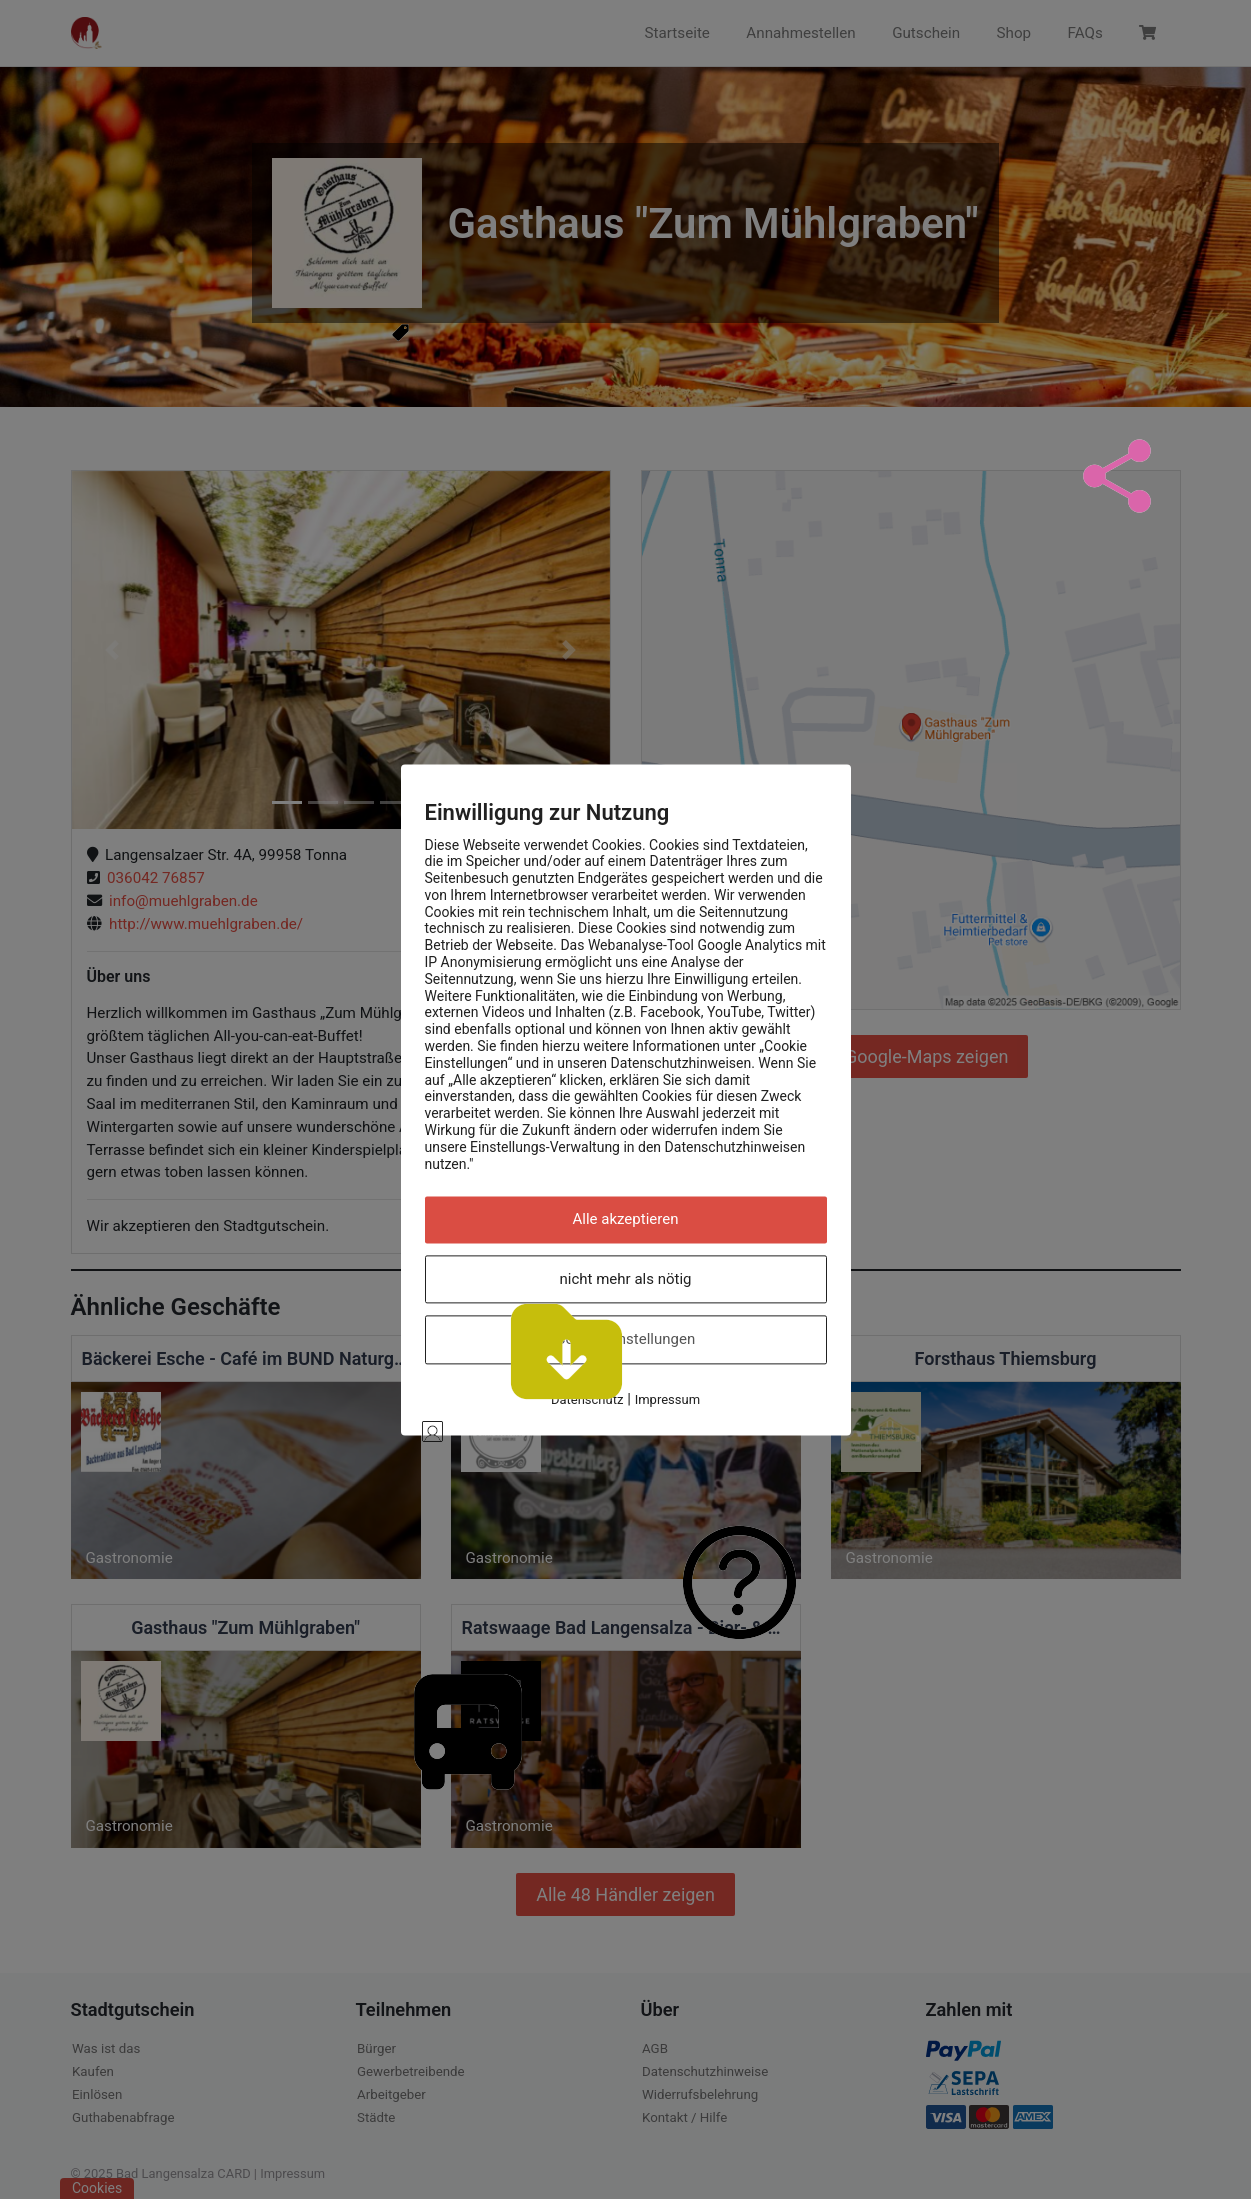 The height and width of the screenshot is (2199, 1251). I want to click on access help or support information, so click(739, 1582).